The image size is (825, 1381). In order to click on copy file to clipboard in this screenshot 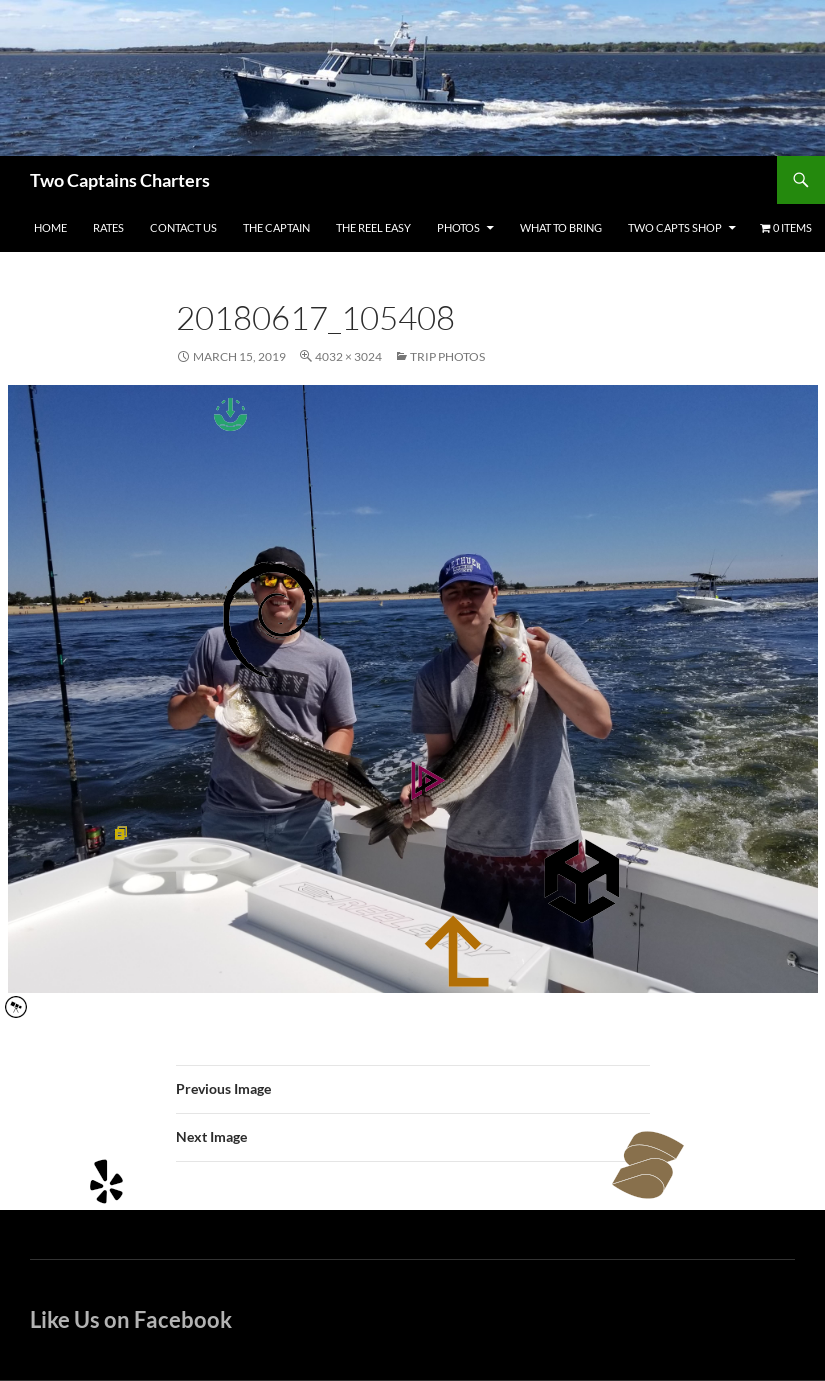, I will do `click(121, 833)`.